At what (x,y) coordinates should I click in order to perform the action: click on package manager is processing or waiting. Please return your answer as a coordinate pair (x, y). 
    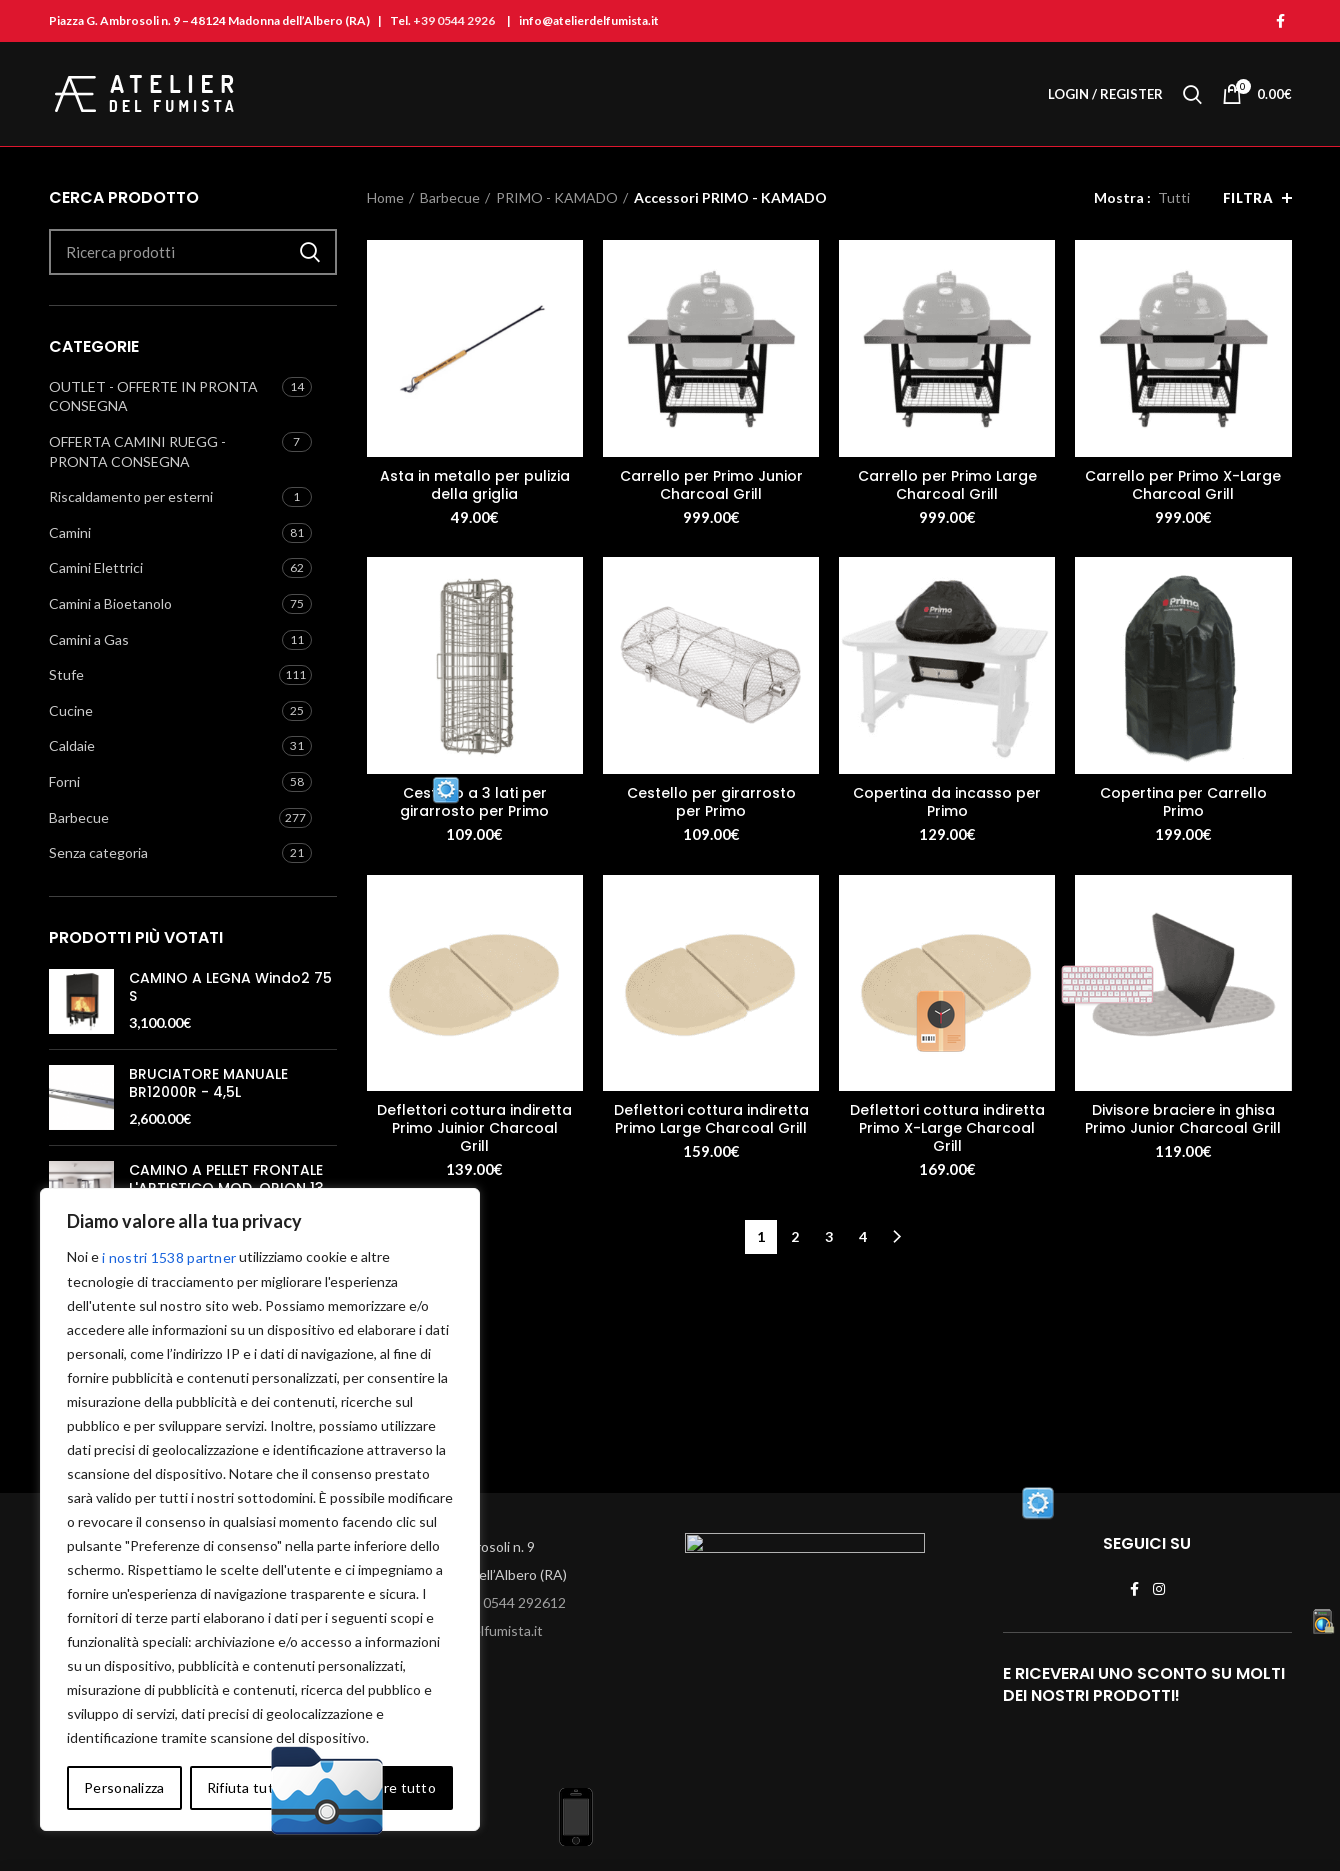
    Looking at the image, I should click on (941, 1021).